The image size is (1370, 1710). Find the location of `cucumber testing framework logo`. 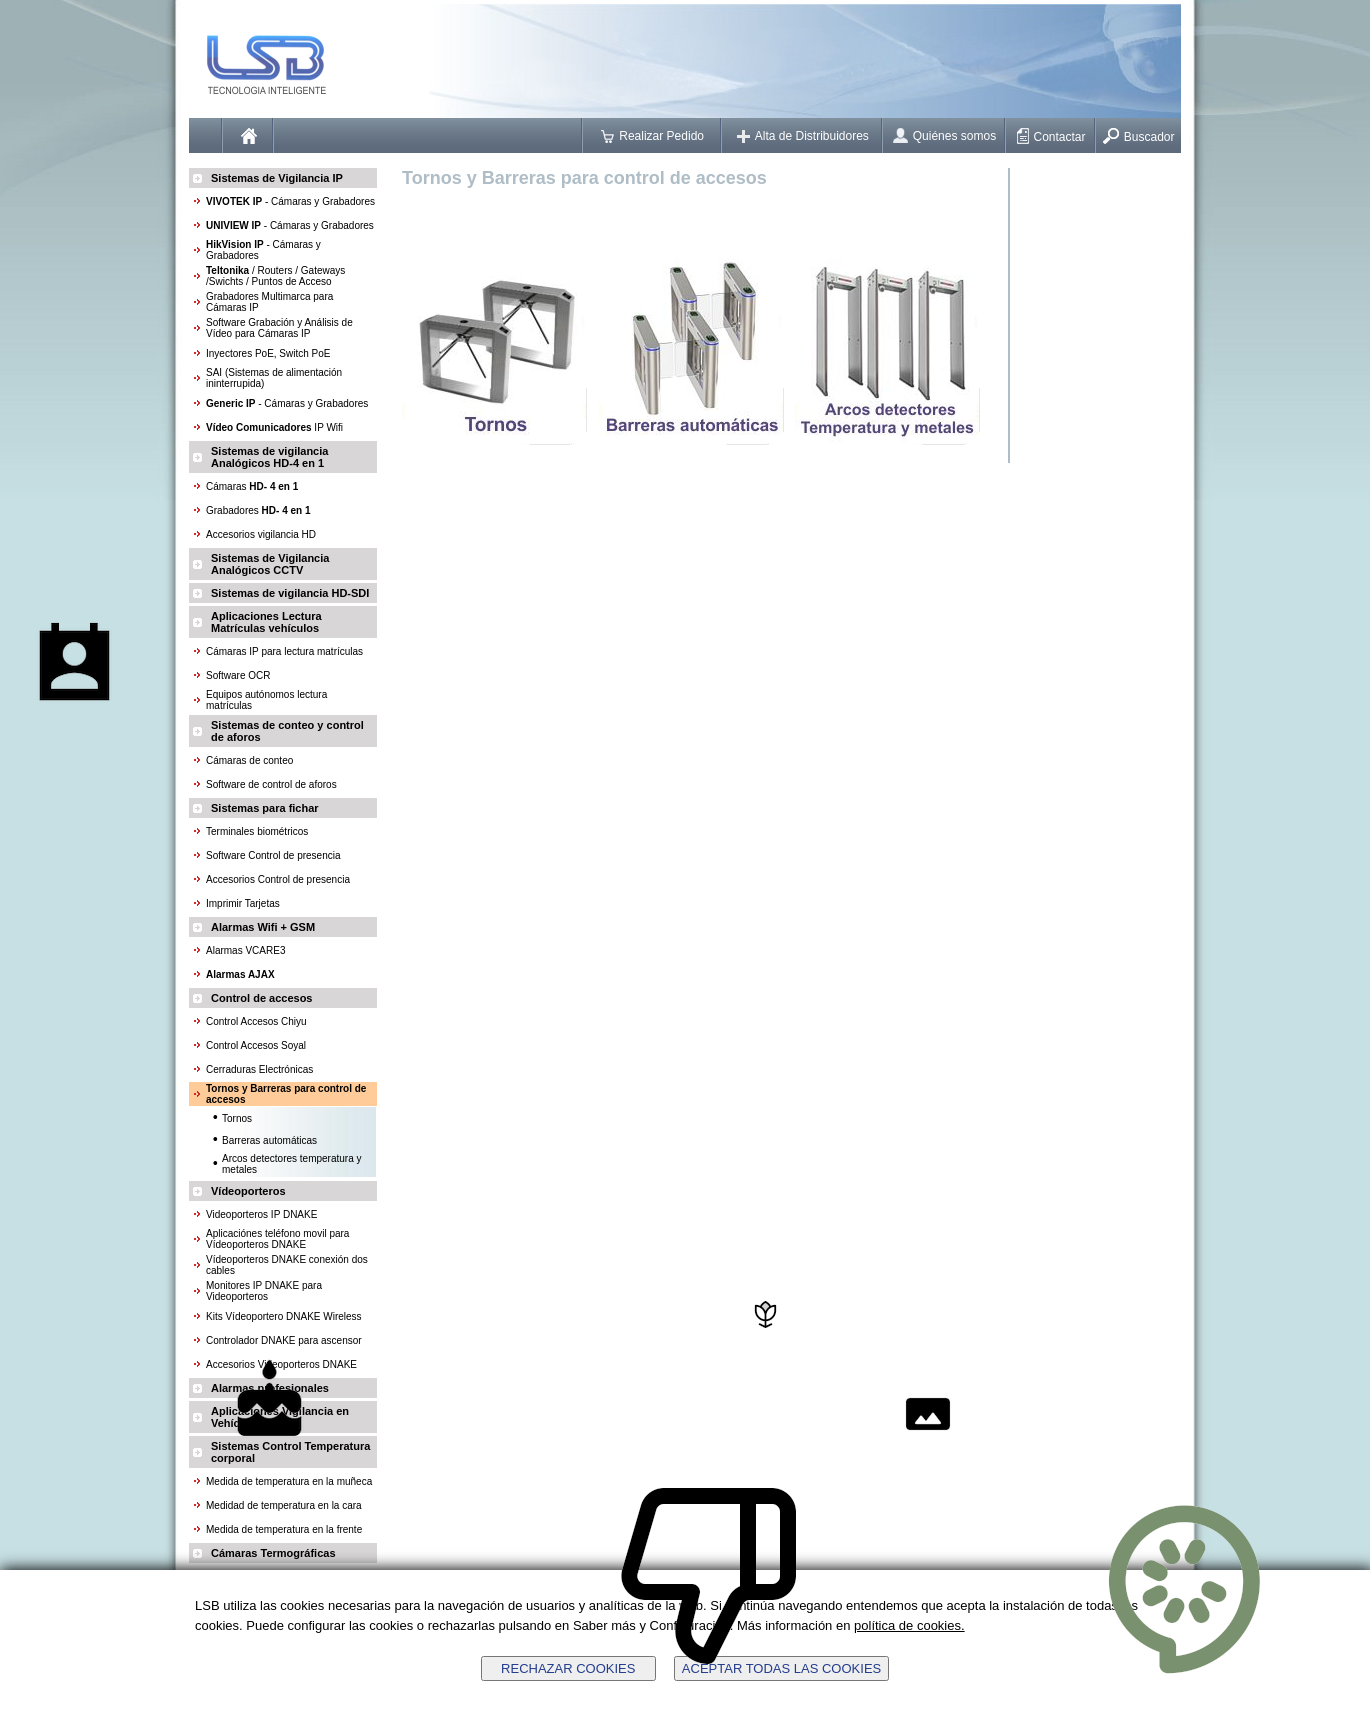

cucumber testing framework logo is located at coordinates (1184, 1589).